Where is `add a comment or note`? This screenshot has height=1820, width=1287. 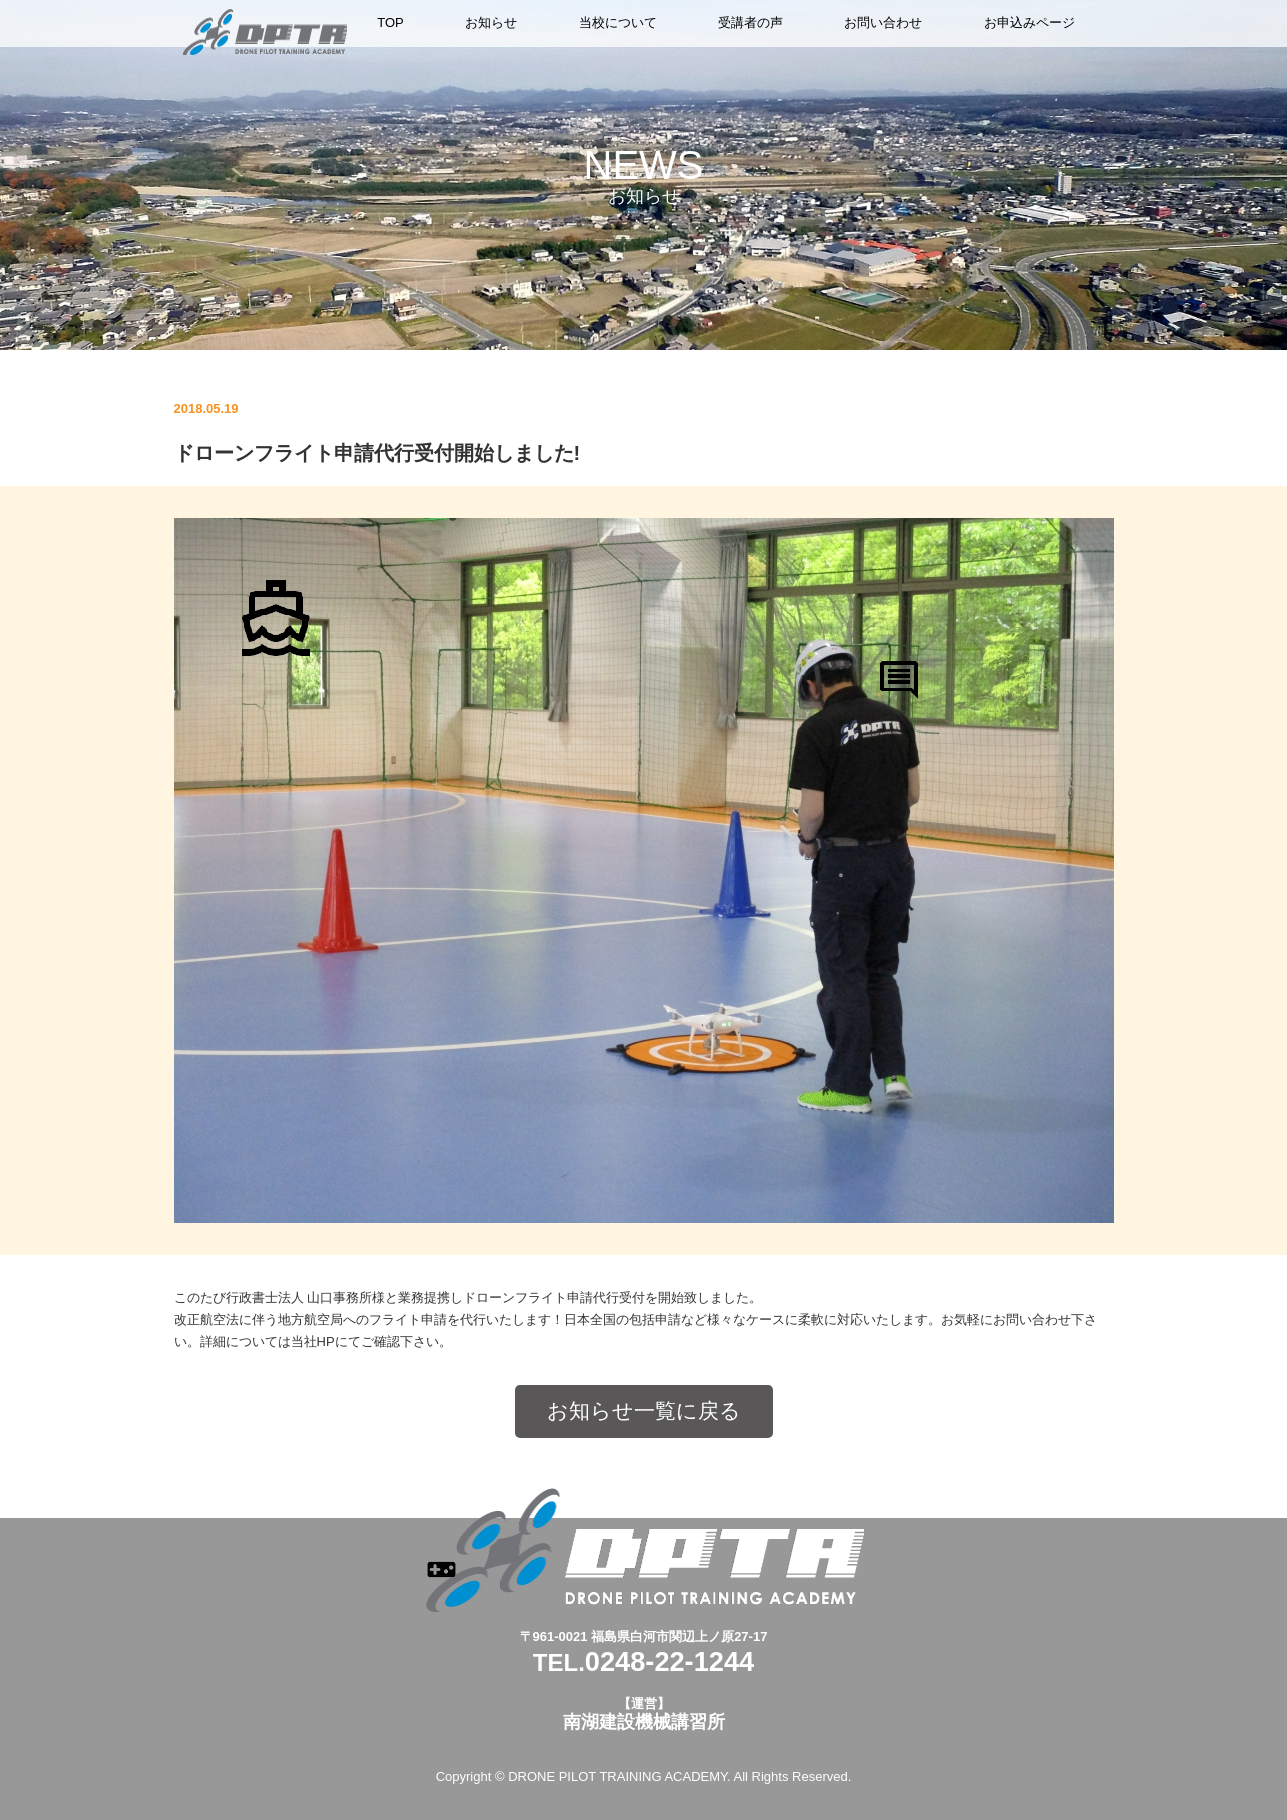
add a comment or note is located at coordinates (899, 680).